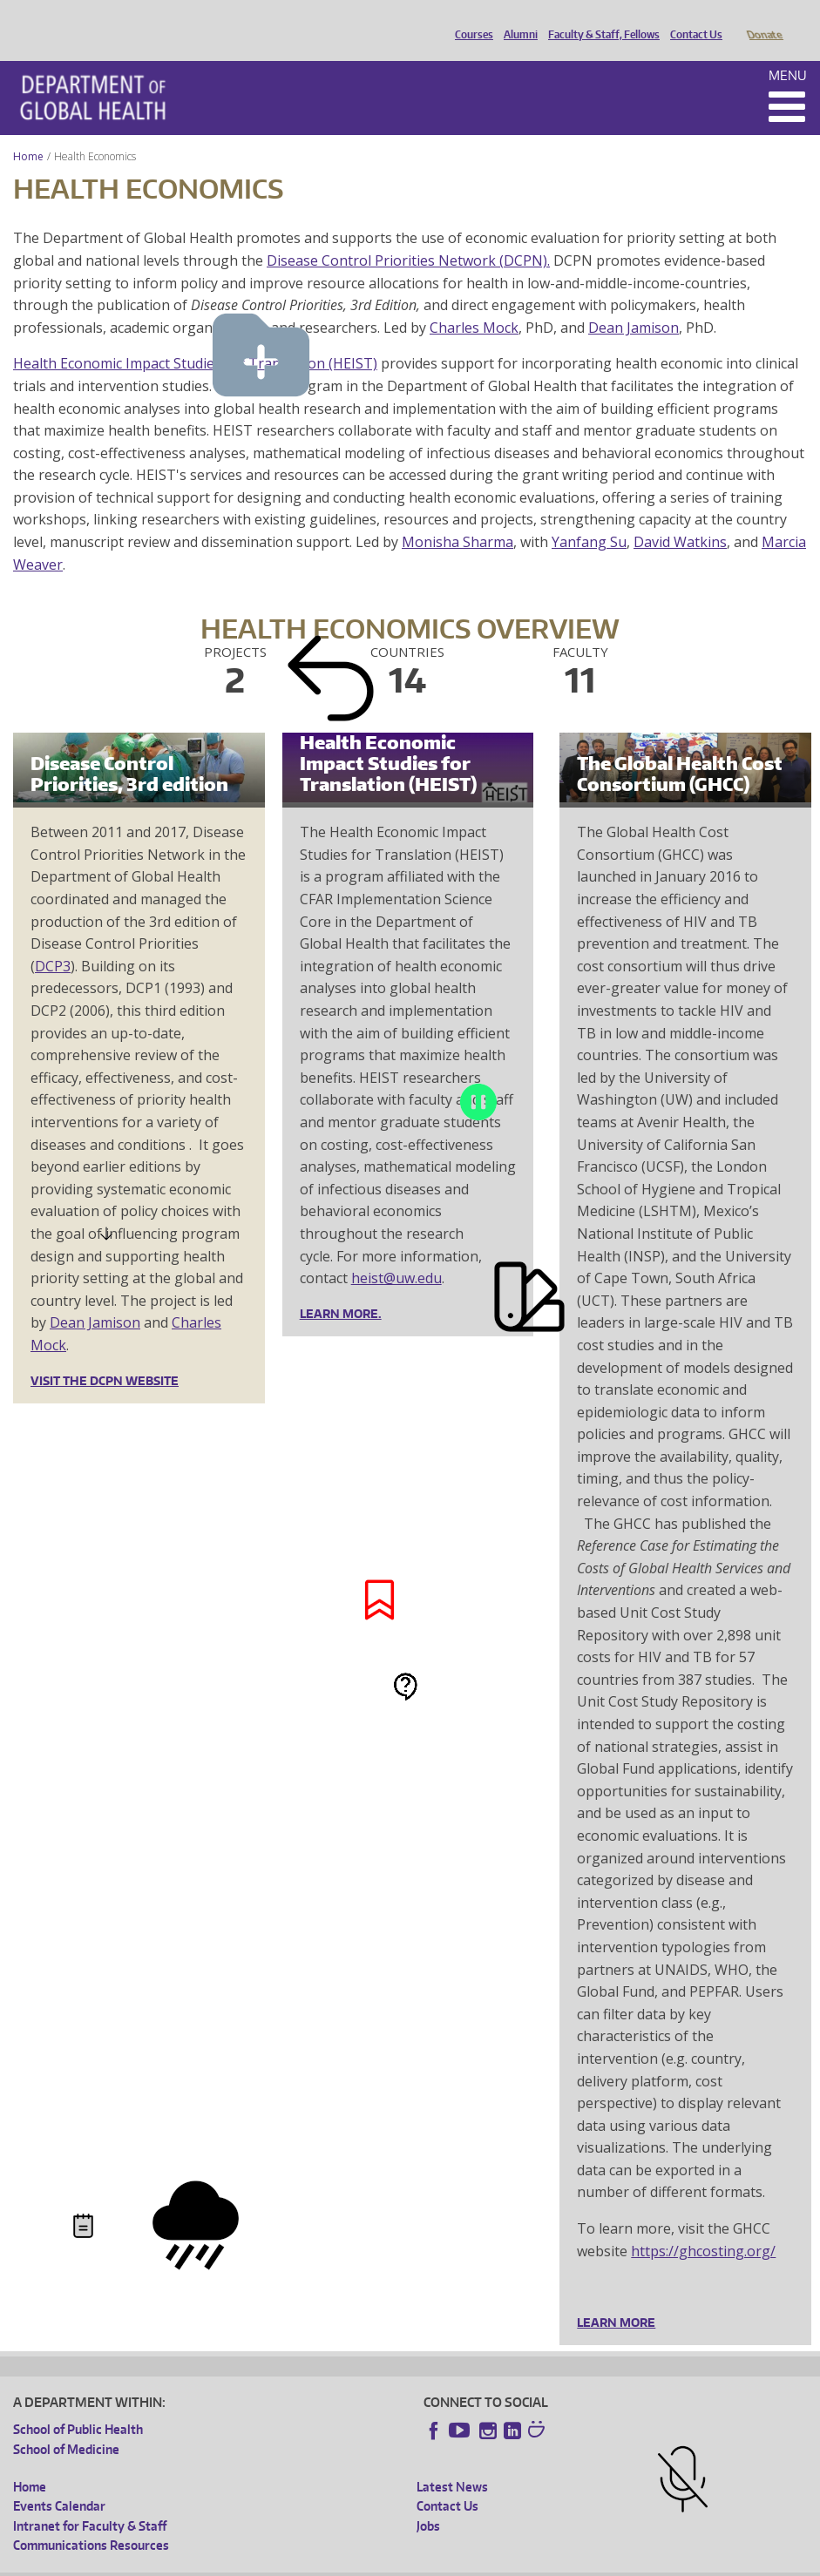  I want to click on contact customer support, so click(406, 1687).